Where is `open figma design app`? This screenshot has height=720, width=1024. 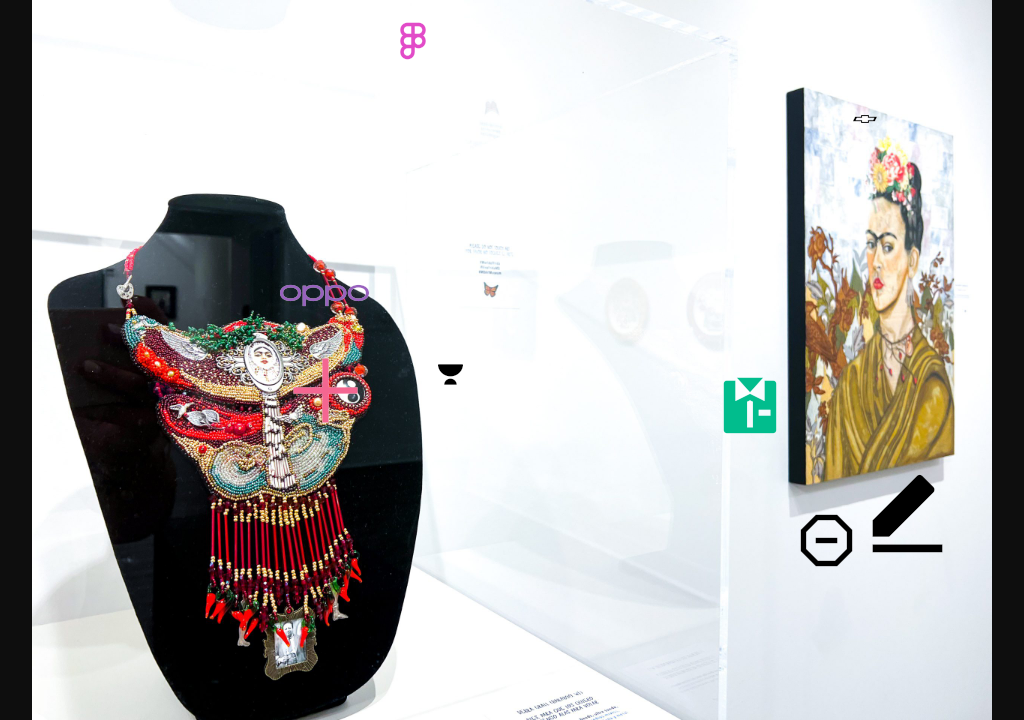 open figma design app is located at coordinates (413, 41).